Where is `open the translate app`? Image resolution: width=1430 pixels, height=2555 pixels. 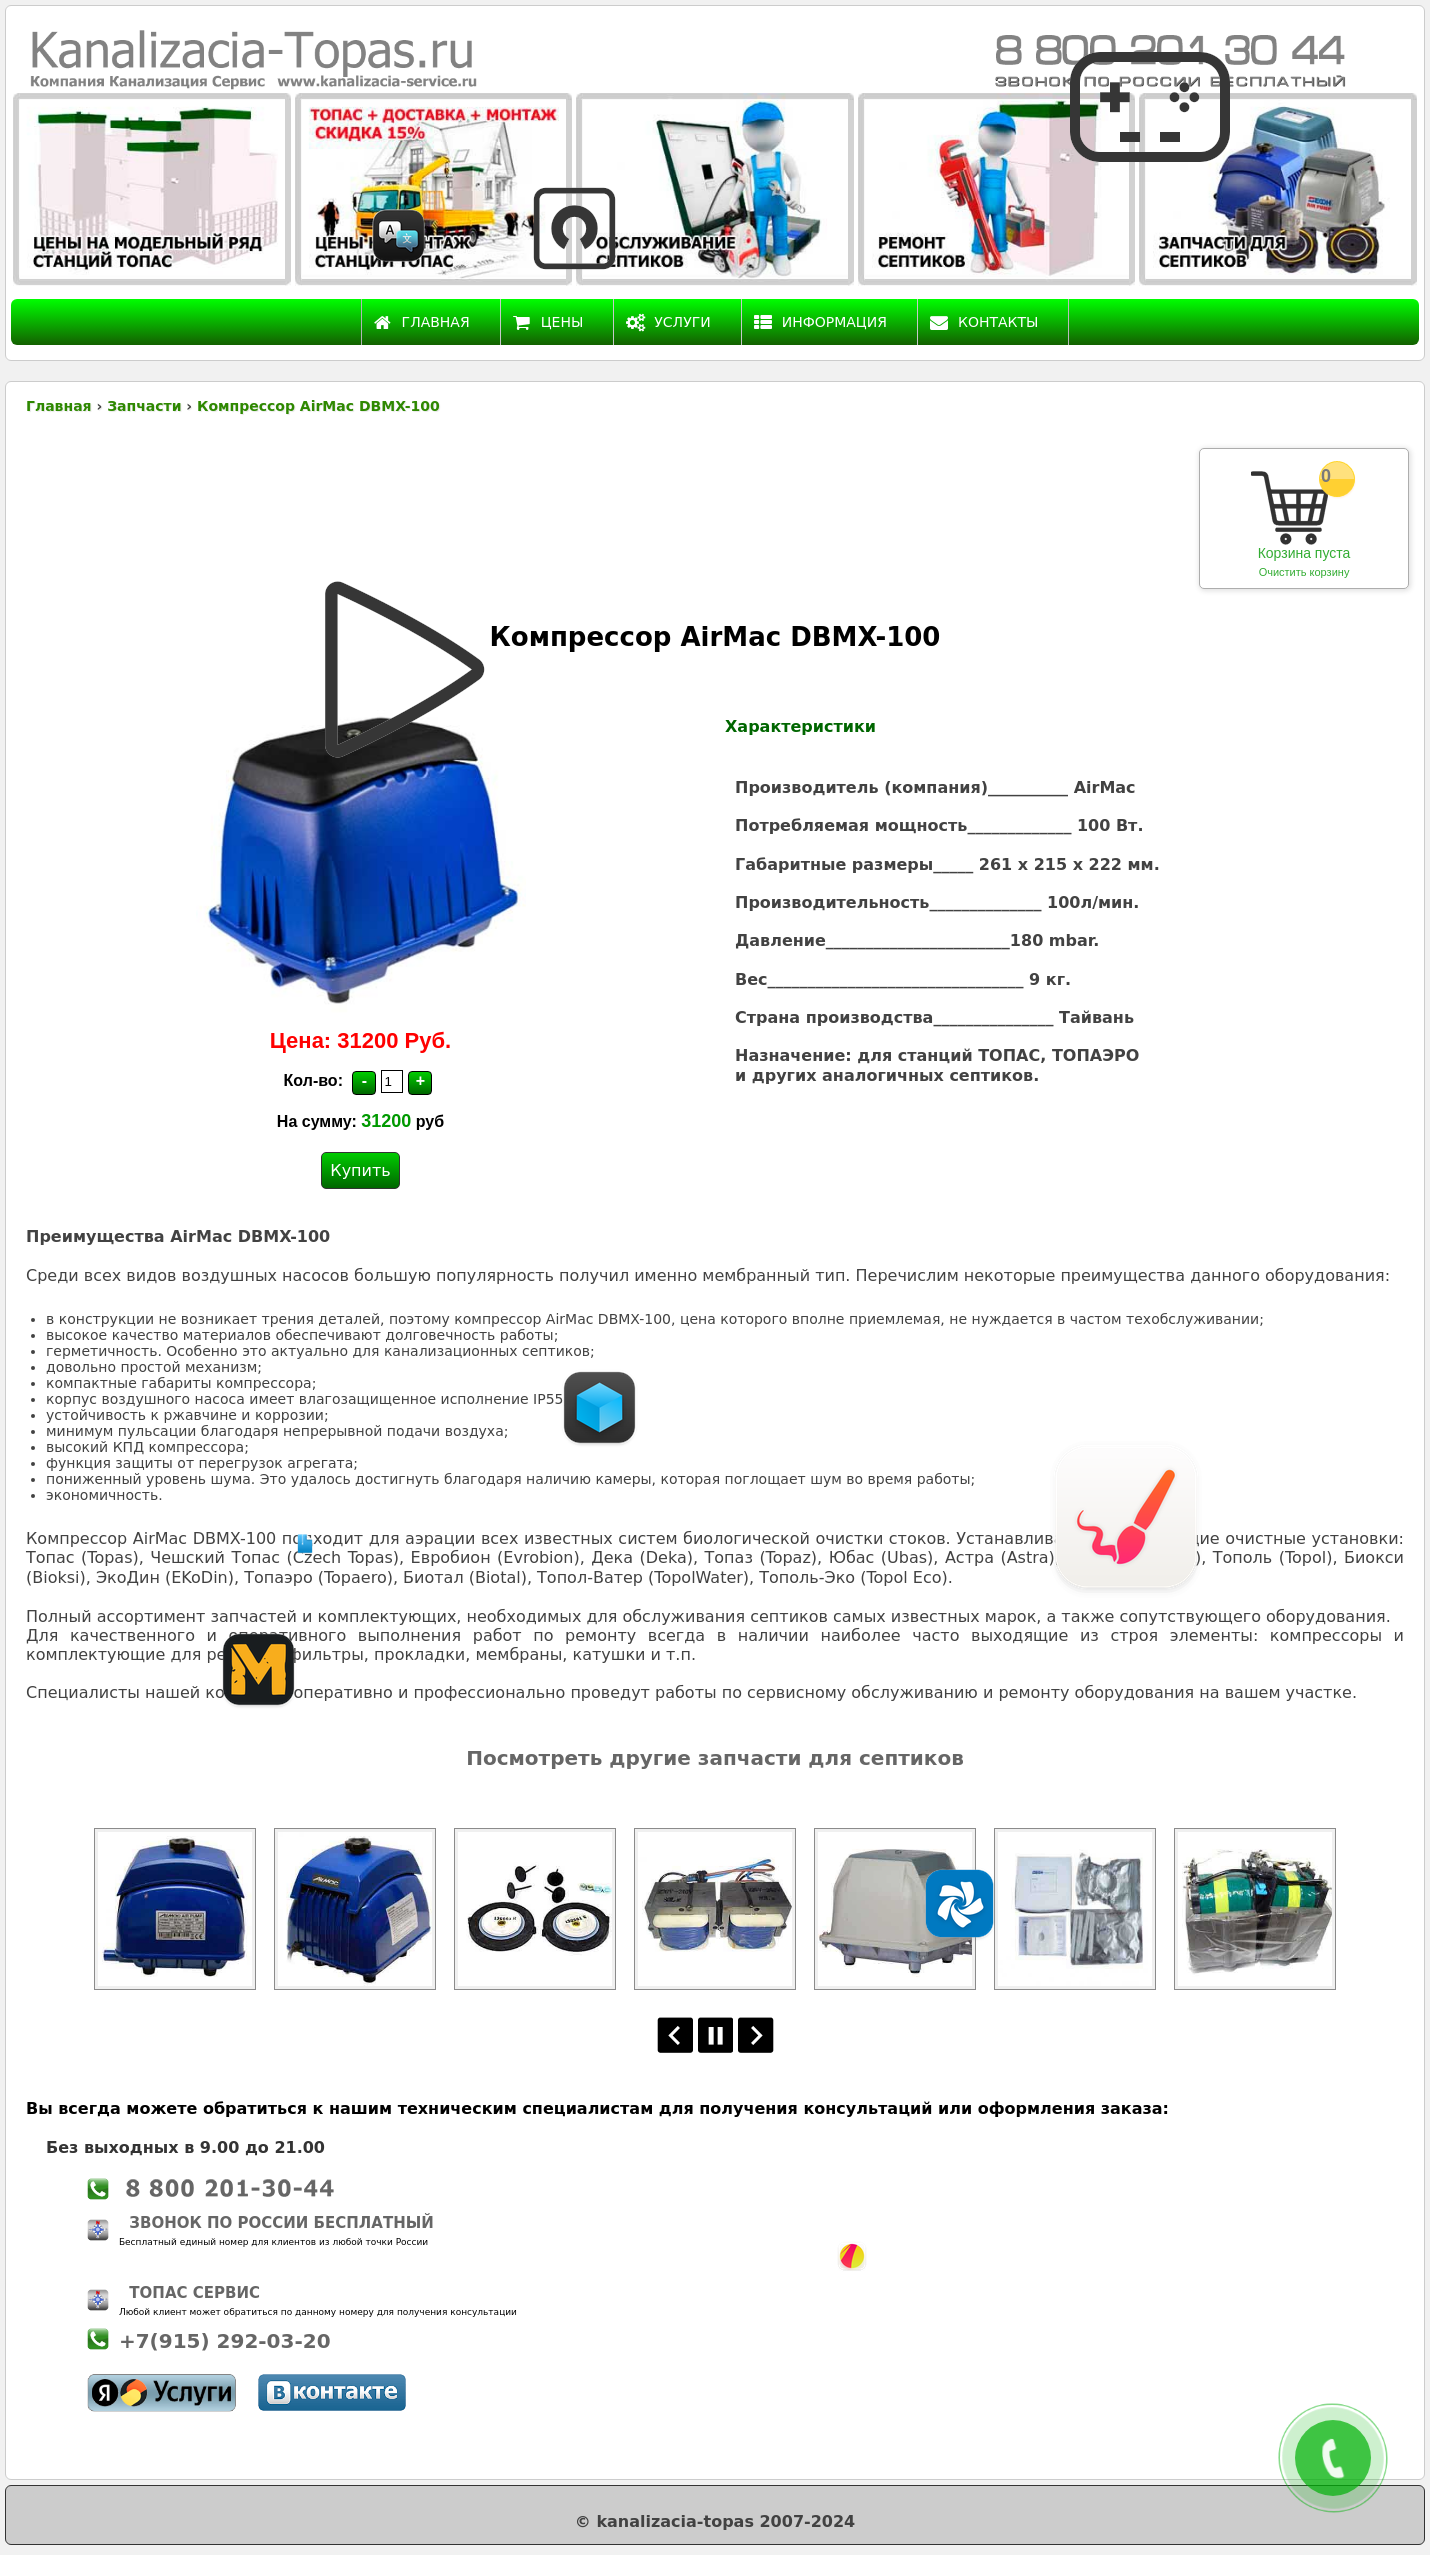 open the translate app is located at coordinates (398, 235).